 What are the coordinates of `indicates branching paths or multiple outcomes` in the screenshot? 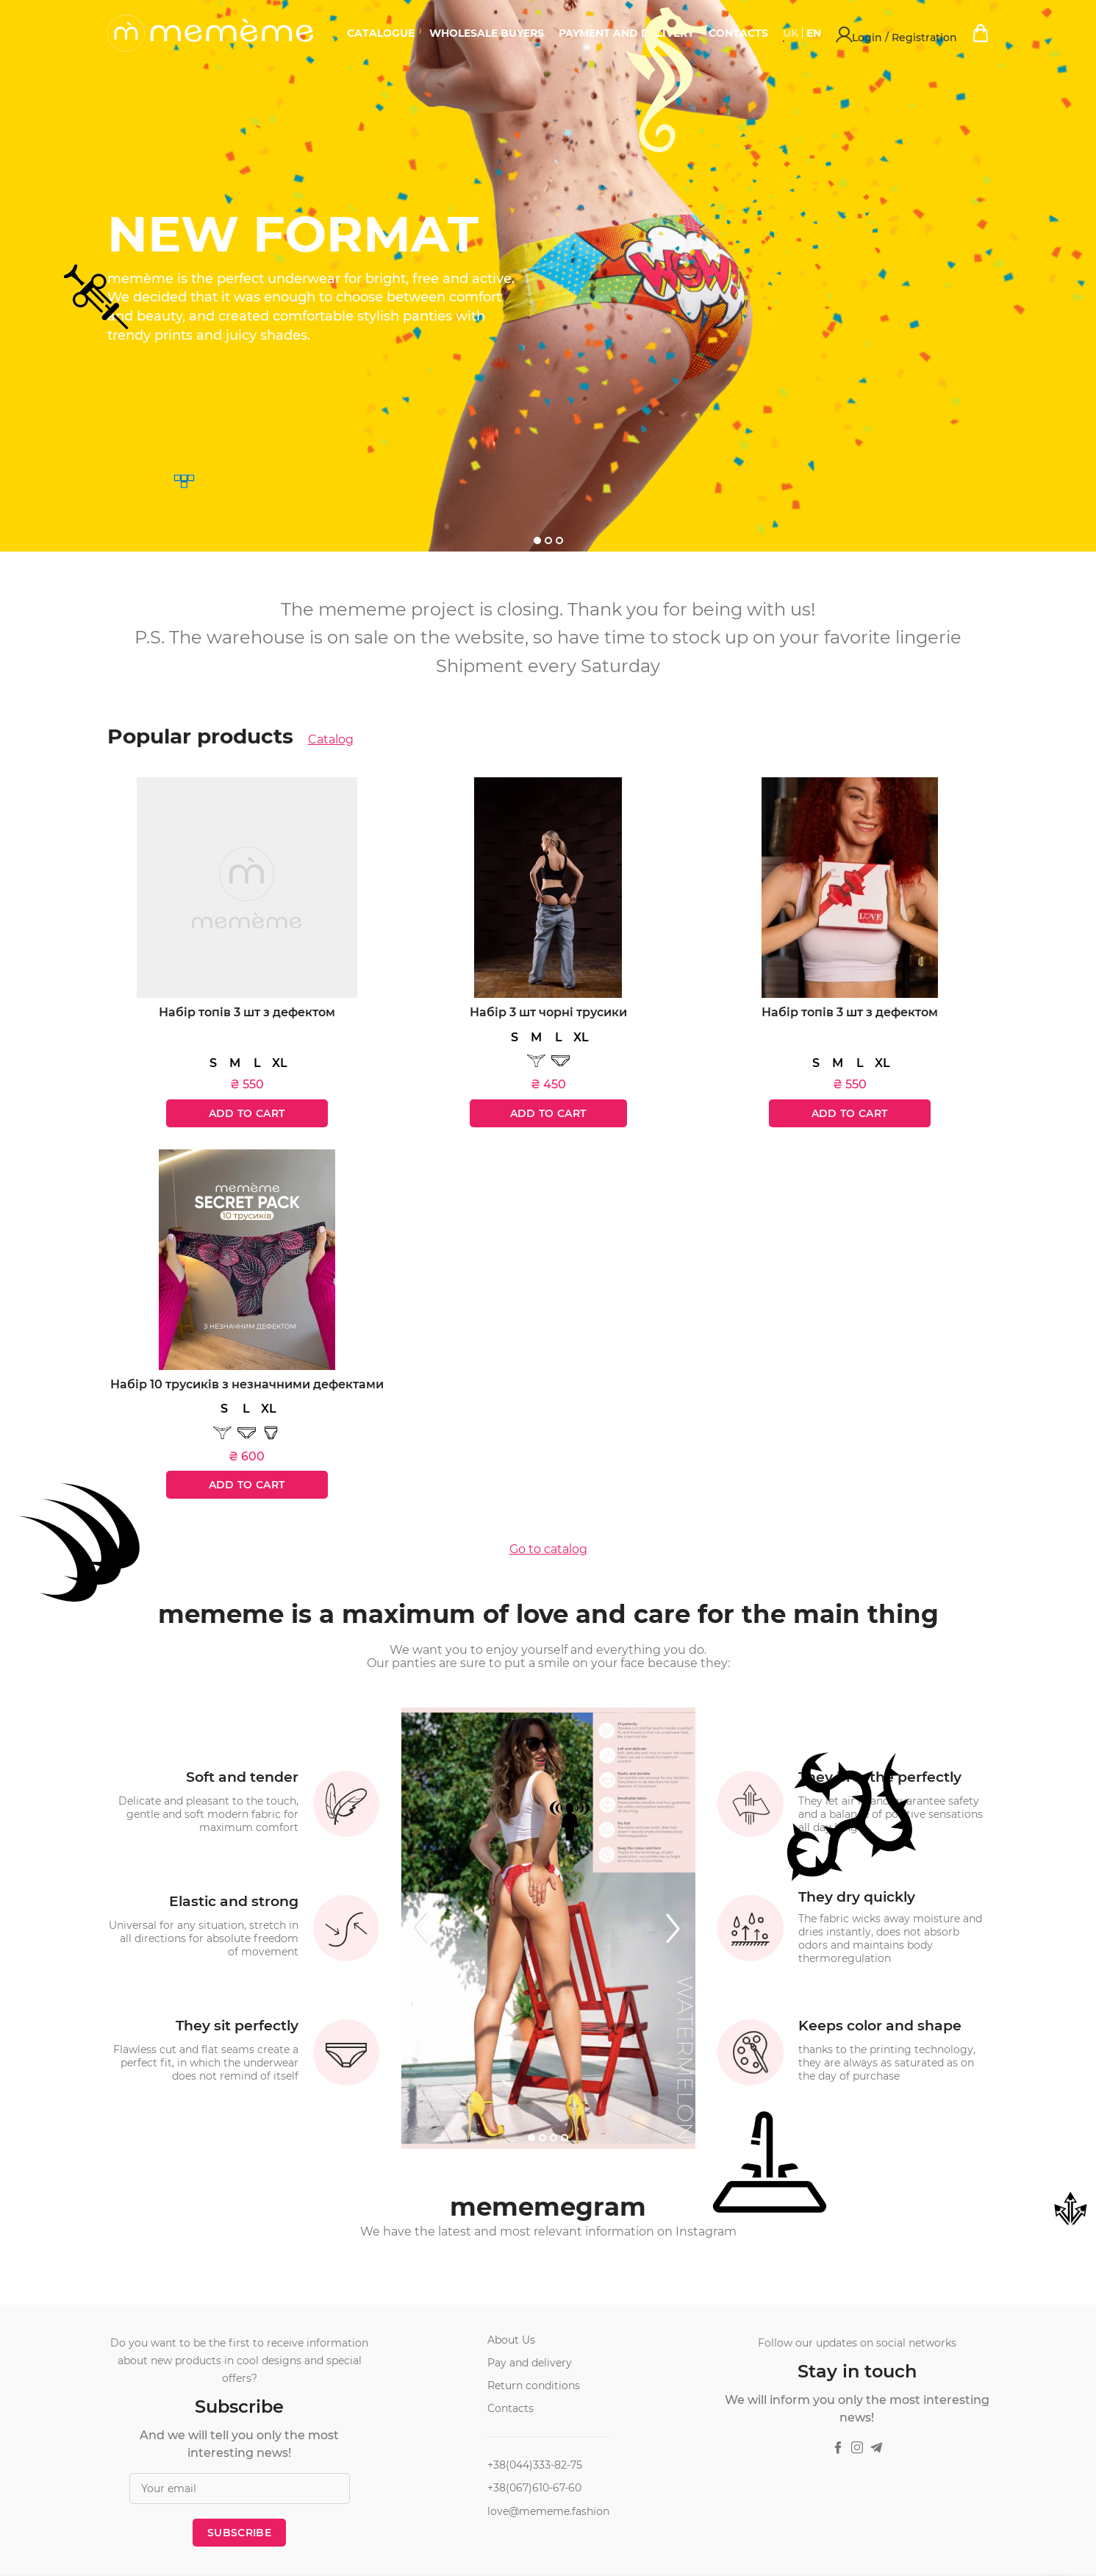 It's located at (1070, 2208).